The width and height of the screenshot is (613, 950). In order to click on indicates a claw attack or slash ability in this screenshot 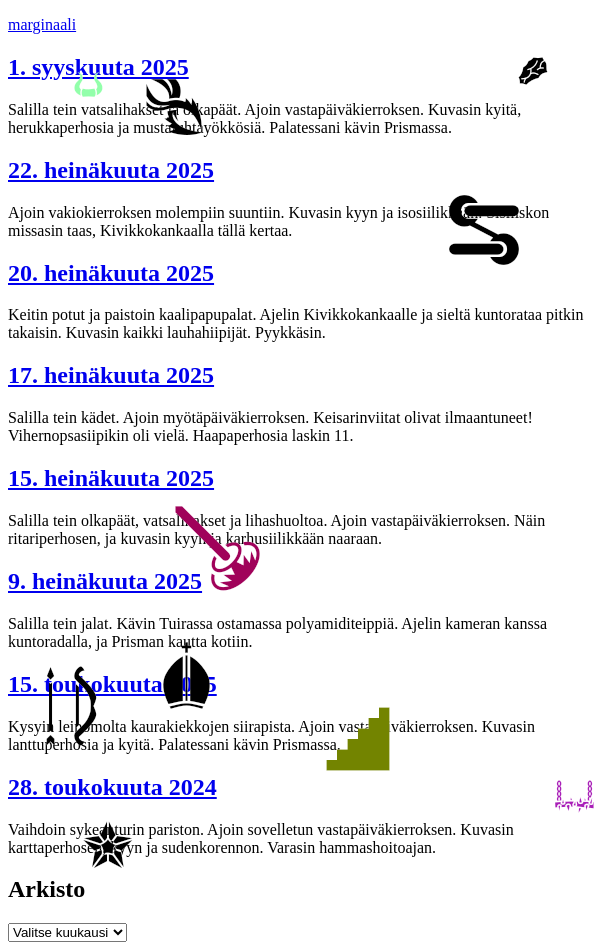, I will do `click(174, 107)`.